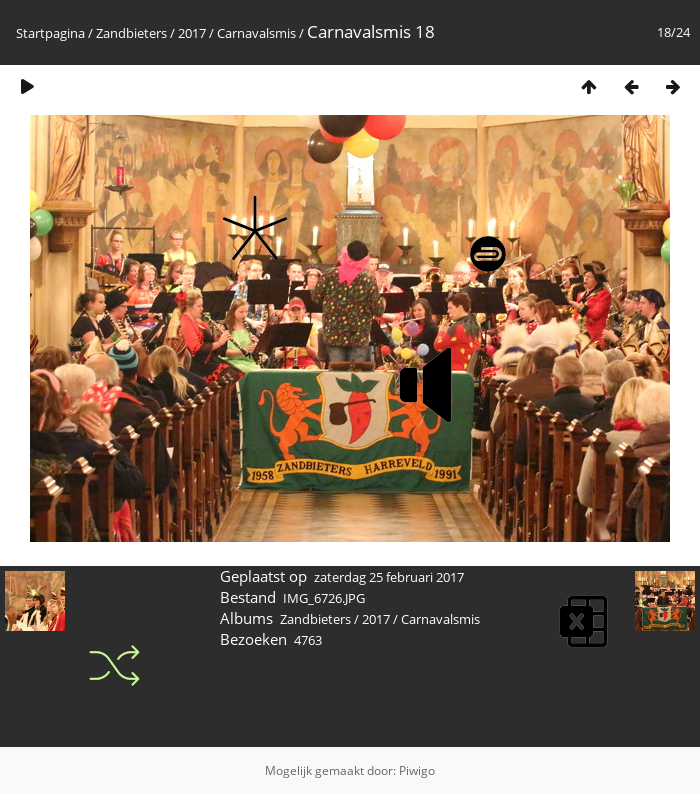  What do you see at coordinates (488, 254) in the screenshot?
I see `attach a file to your message` at bounding box center [488, 254].